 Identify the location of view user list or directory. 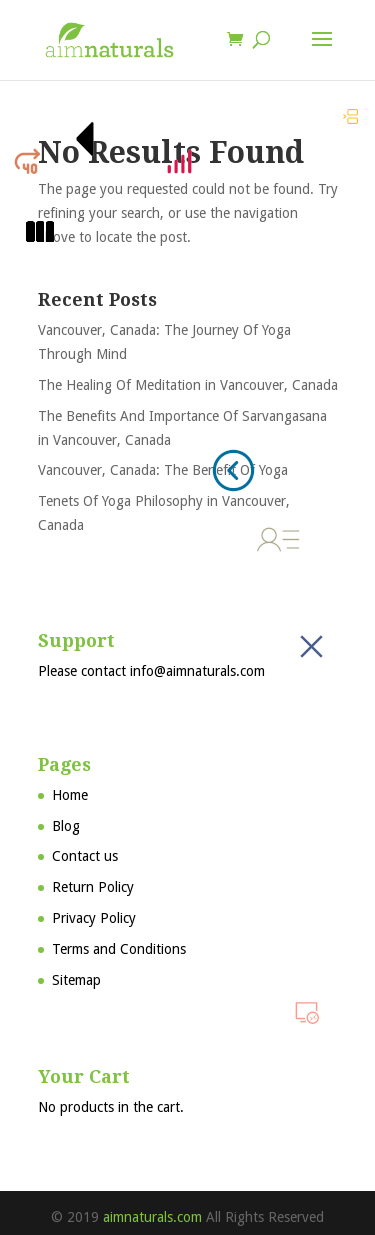
(277, 539).